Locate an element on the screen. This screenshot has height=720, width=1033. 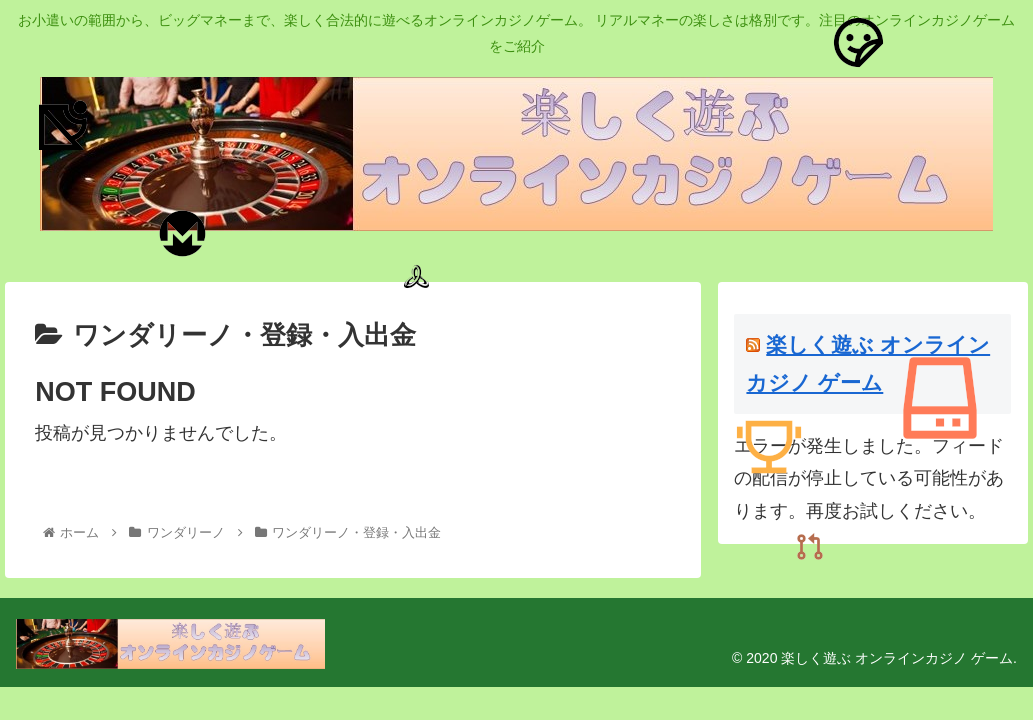
monero cryptocurrency logo is located at coordinates (182, 233).